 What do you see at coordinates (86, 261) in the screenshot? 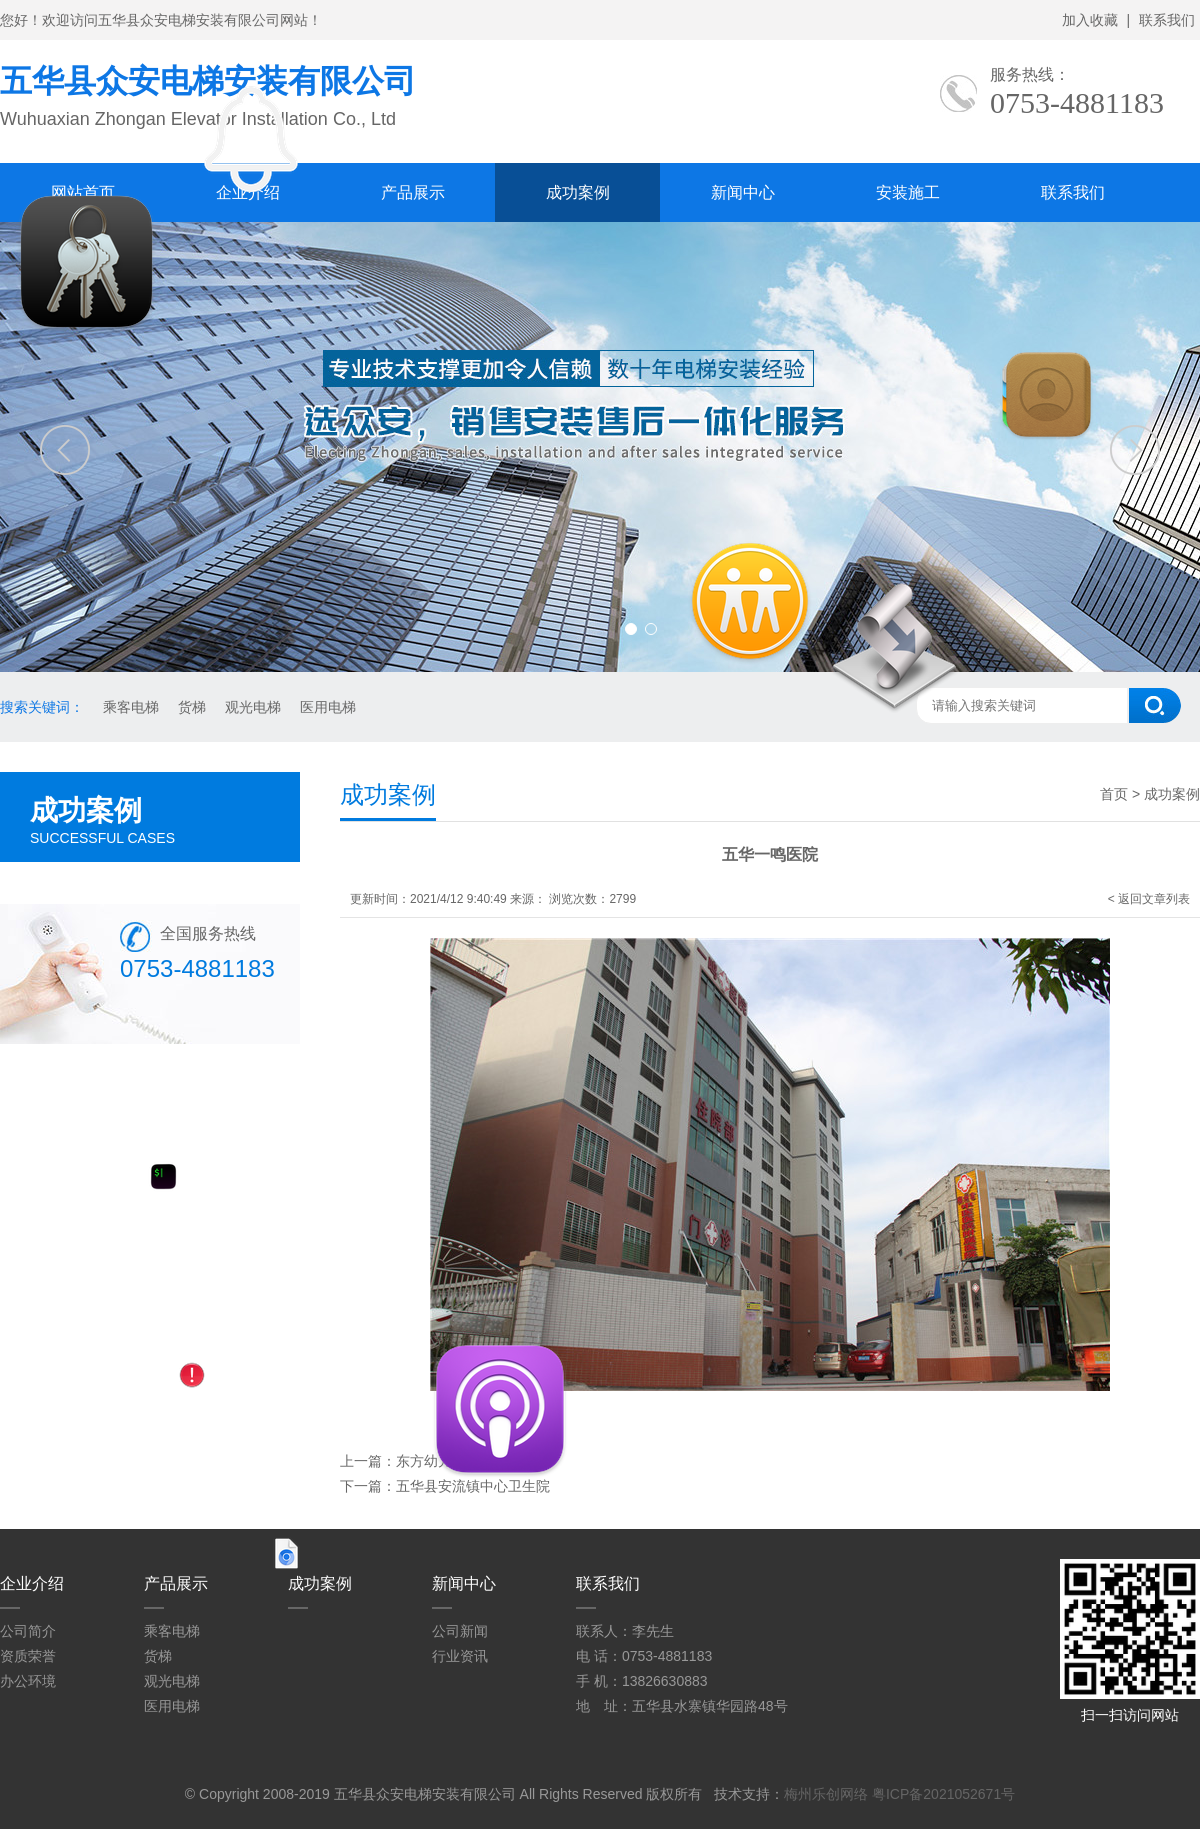
I see `open keychain access to manage saved passwords` at bounding box center [86, 261].